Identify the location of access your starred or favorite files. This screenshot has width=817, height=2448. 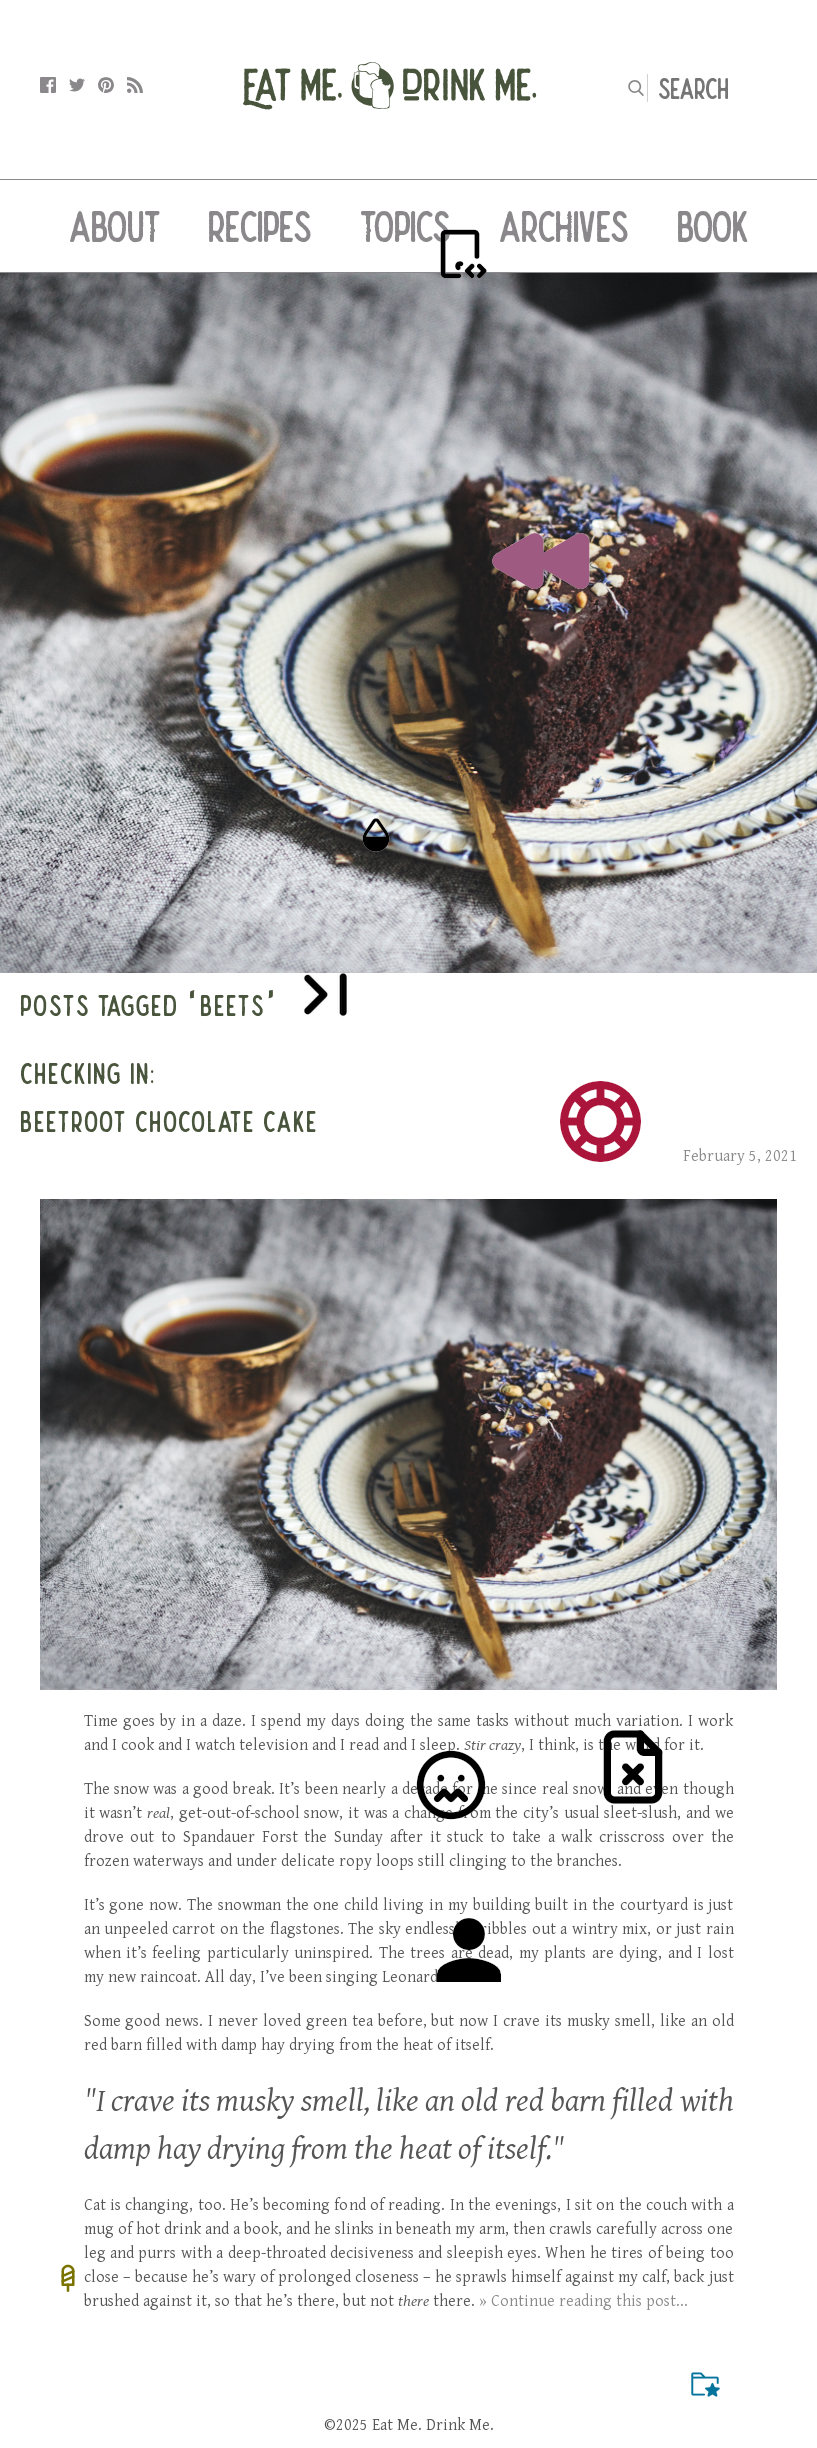
(705, 2384).